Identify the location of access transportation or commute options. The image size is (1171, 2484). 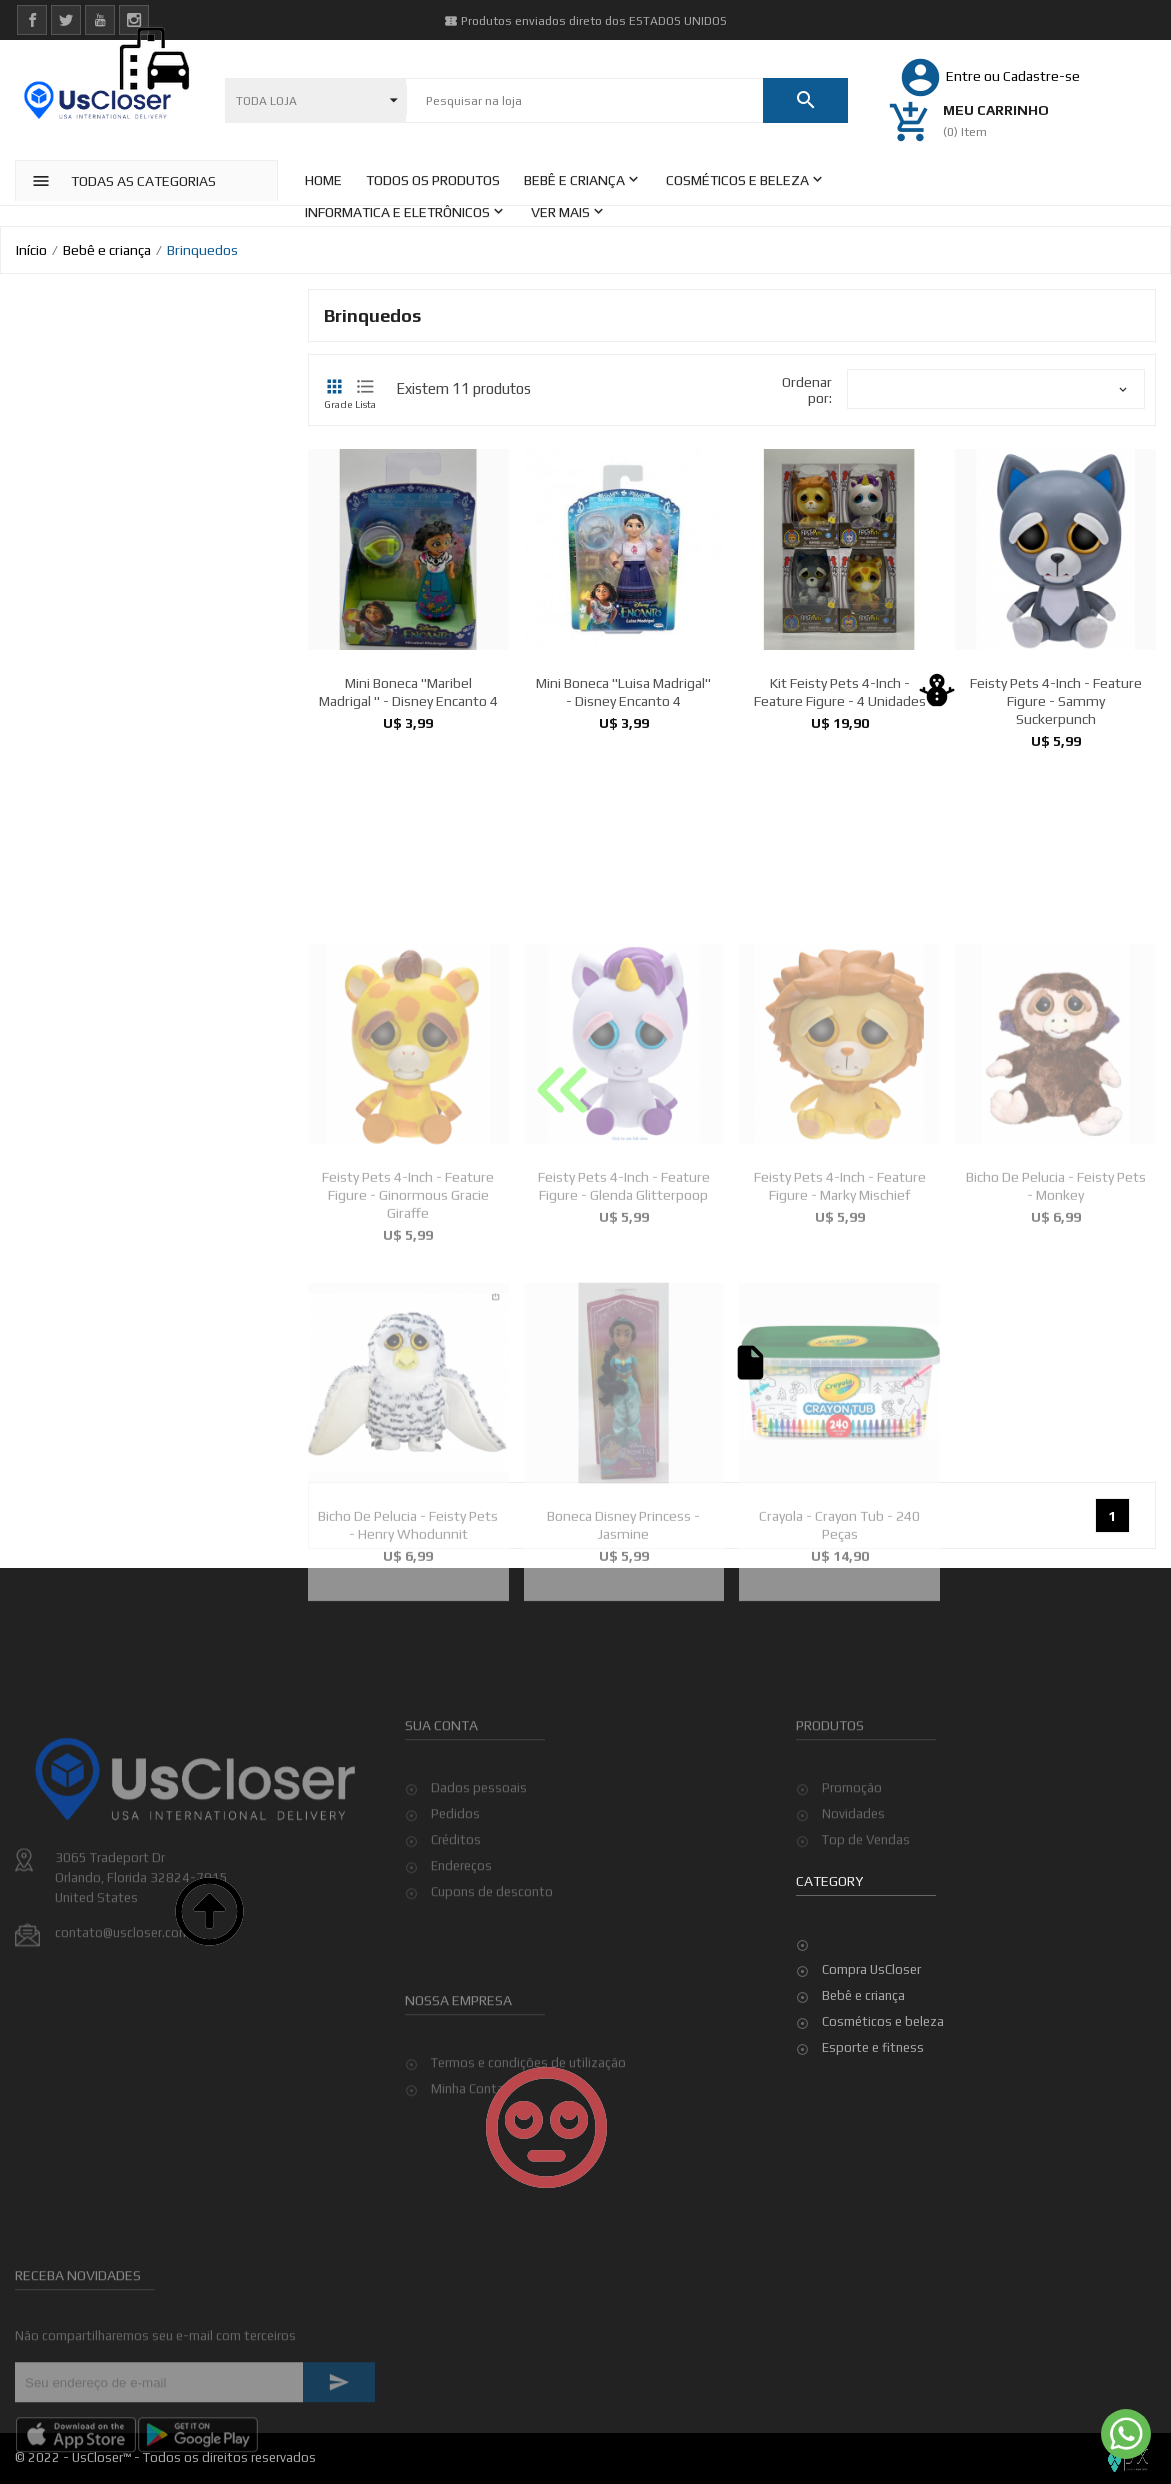
(154, 58).